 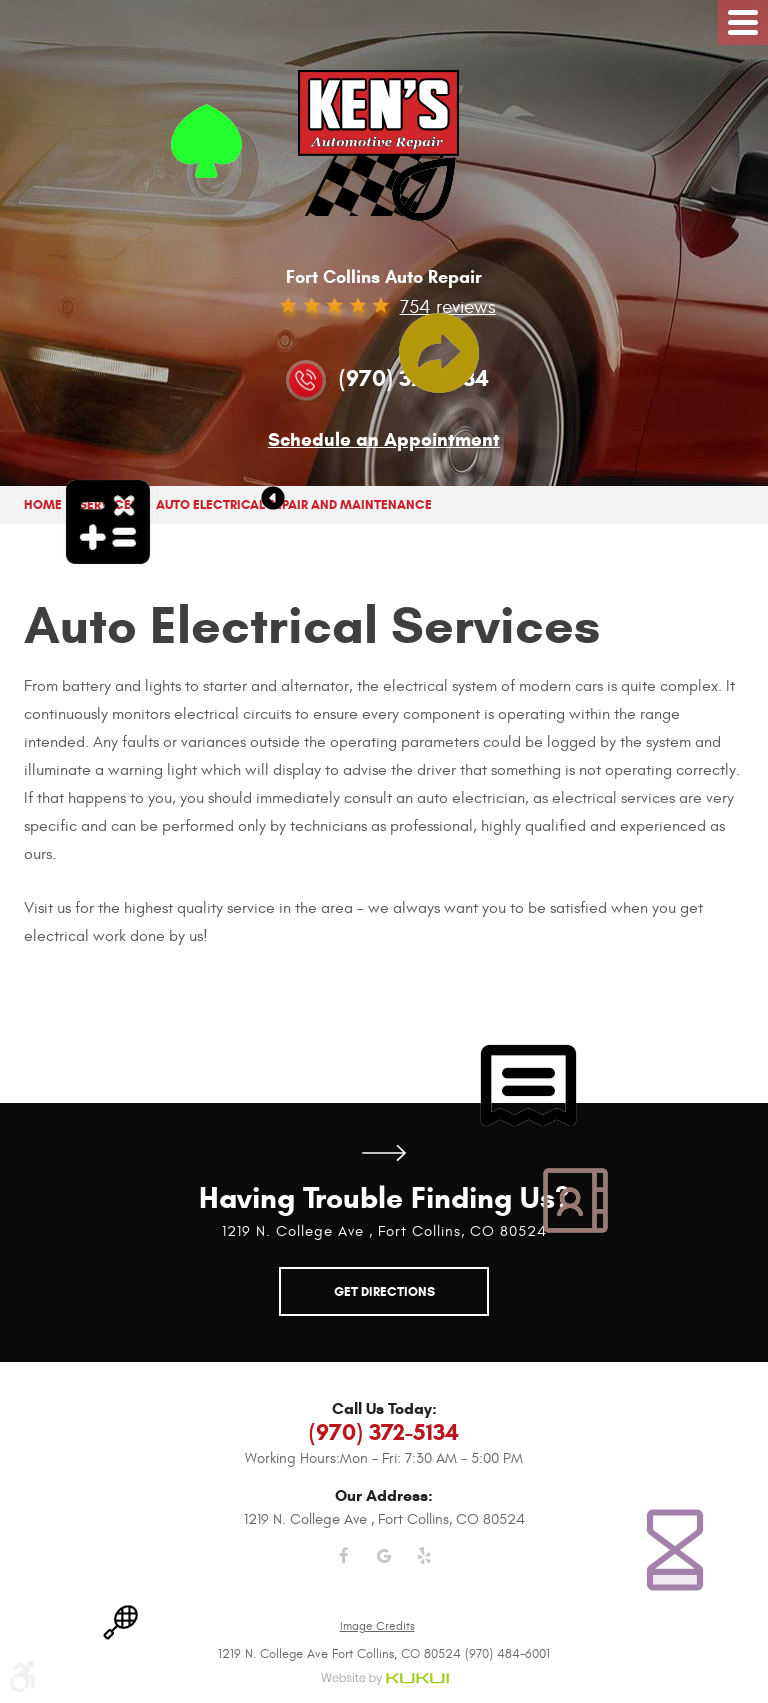 I want to click on view purchase receipt or transaction history, so click(x=528, y=1085).